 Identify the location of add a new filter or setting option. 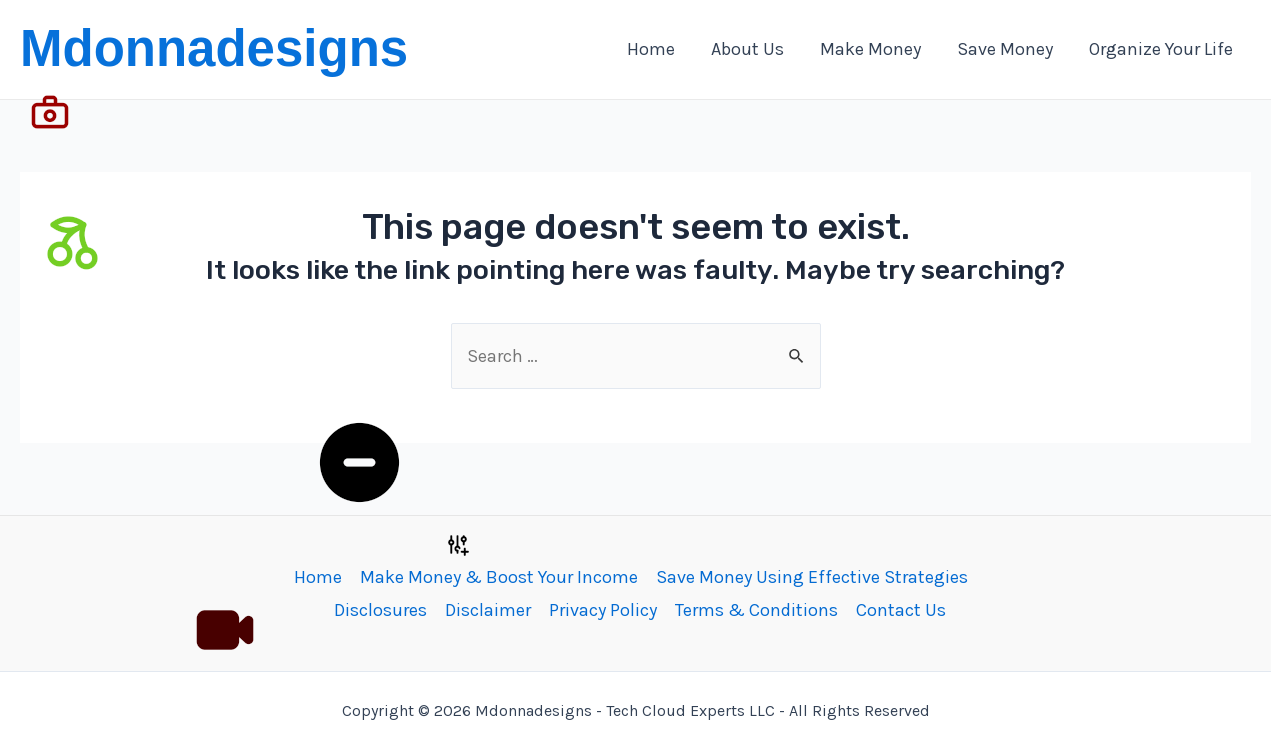
(457, 544).